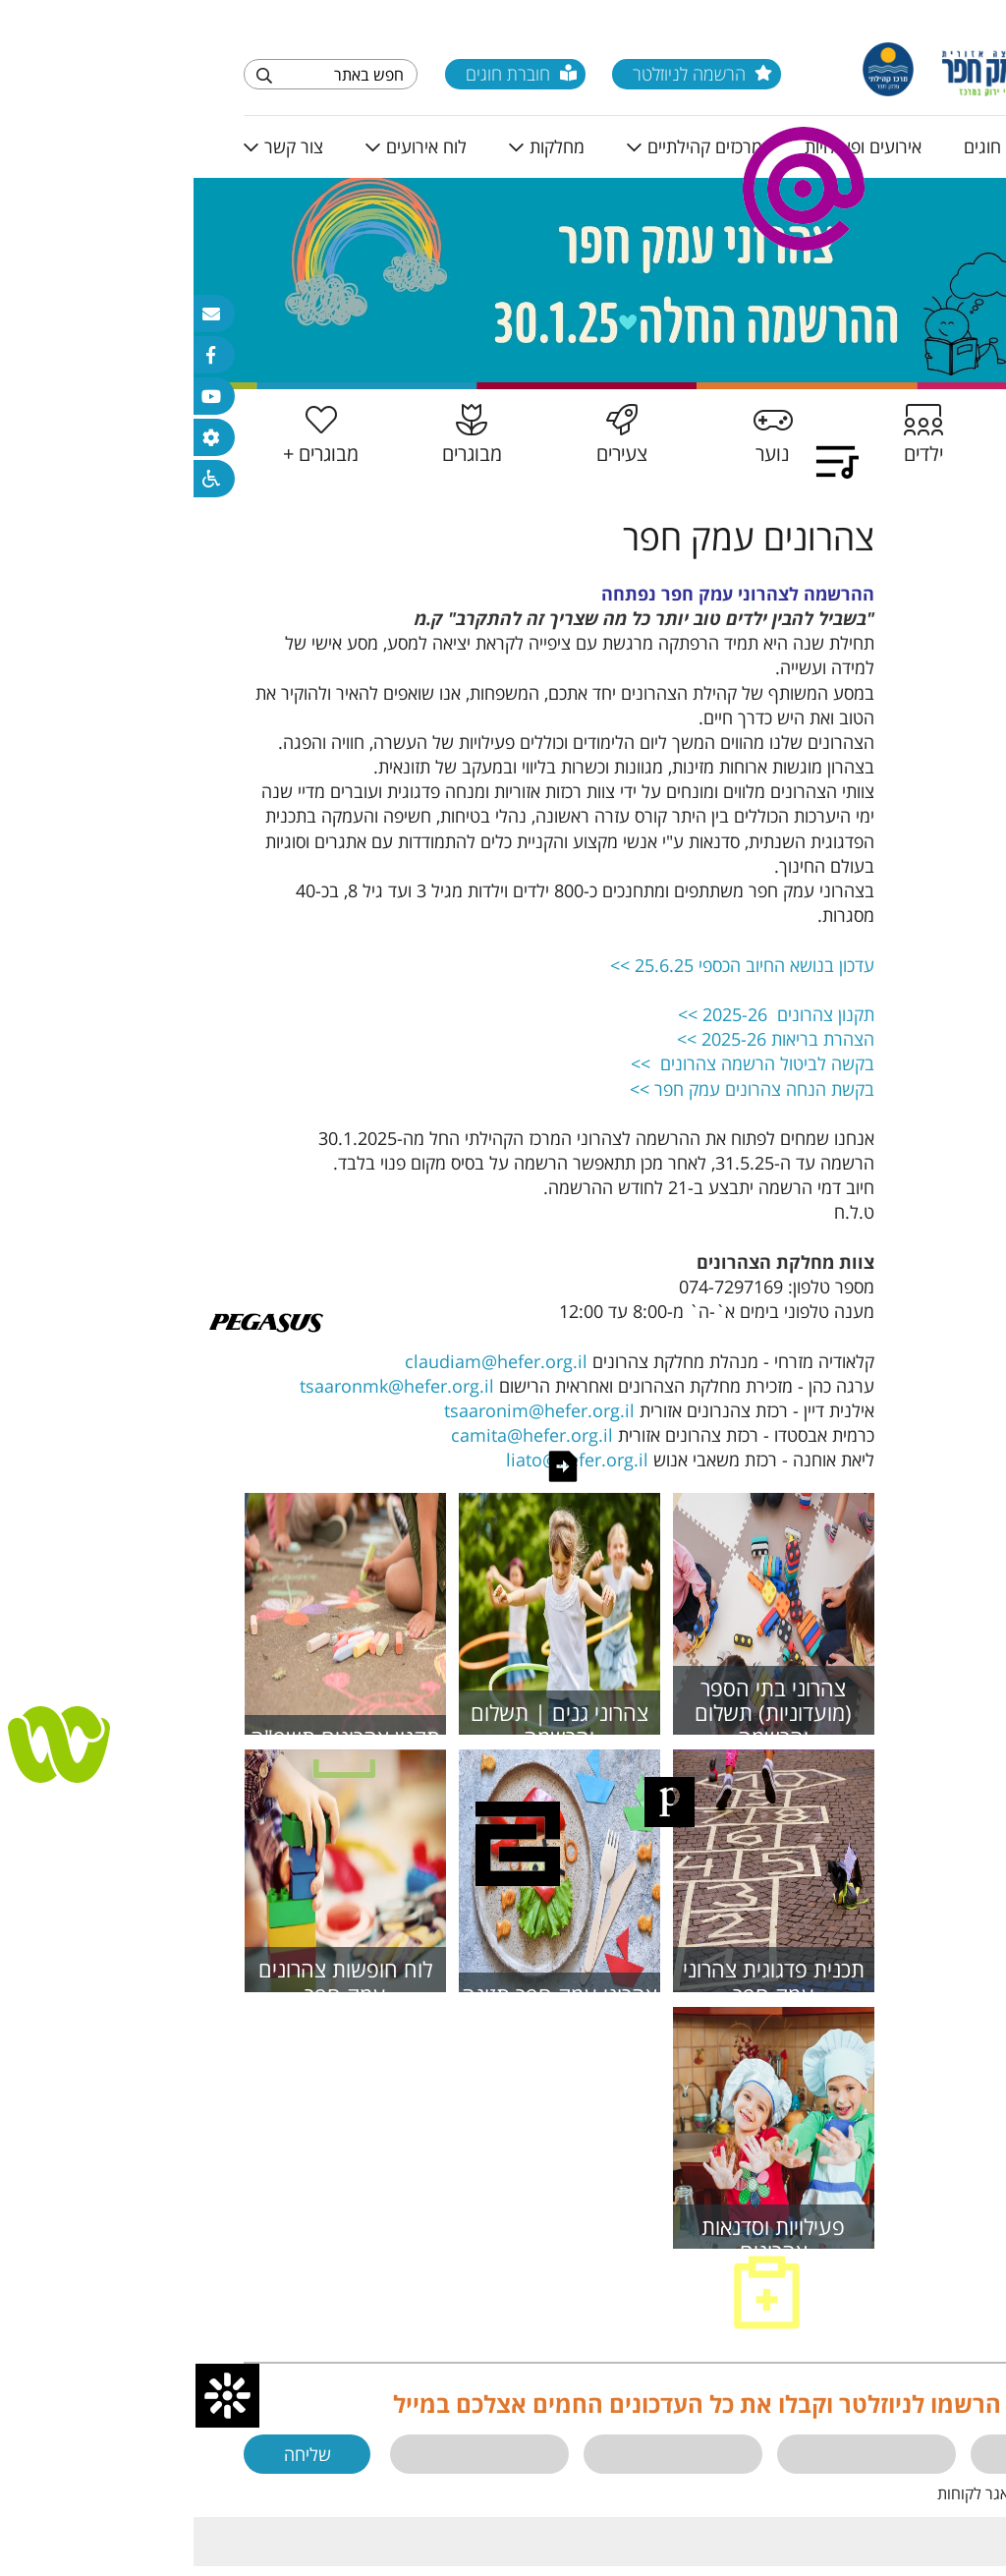 This screenshot has height=2576, width=1006. What do you see at coordinates (344, 1768) in the screenshot?
I see `insert a space character in text` at bounding box center [344, 1768].